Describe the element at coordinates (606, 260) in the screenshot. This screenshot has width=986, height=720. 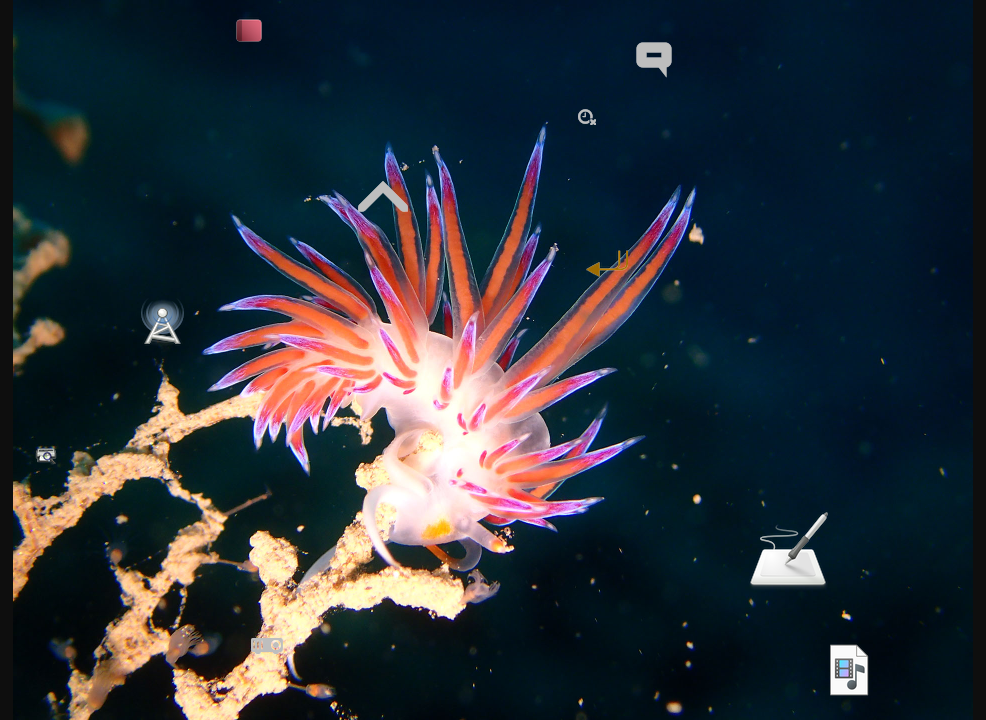
I see `reply to all recipients of an email` at that location.